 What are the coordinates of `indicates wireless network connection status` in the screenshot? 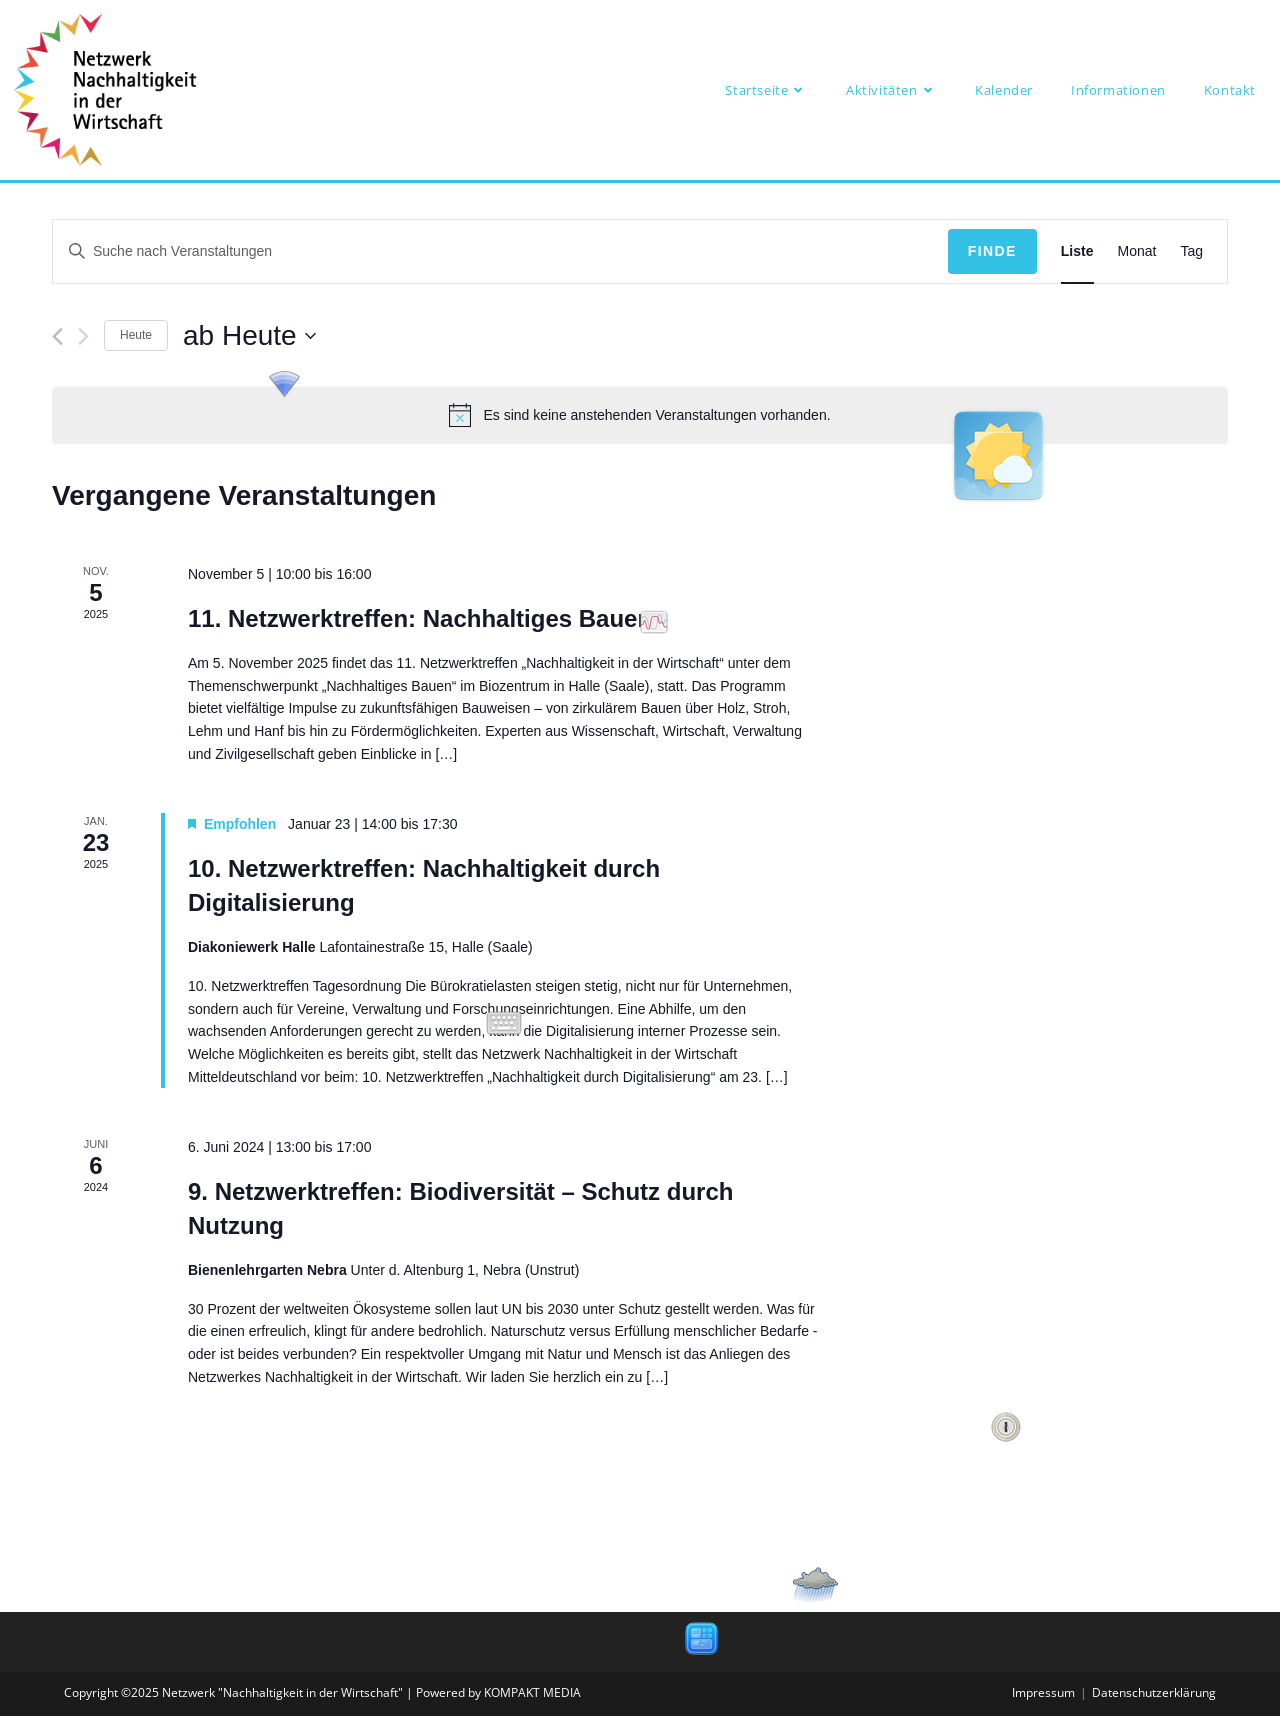 It's located at (284, 383).